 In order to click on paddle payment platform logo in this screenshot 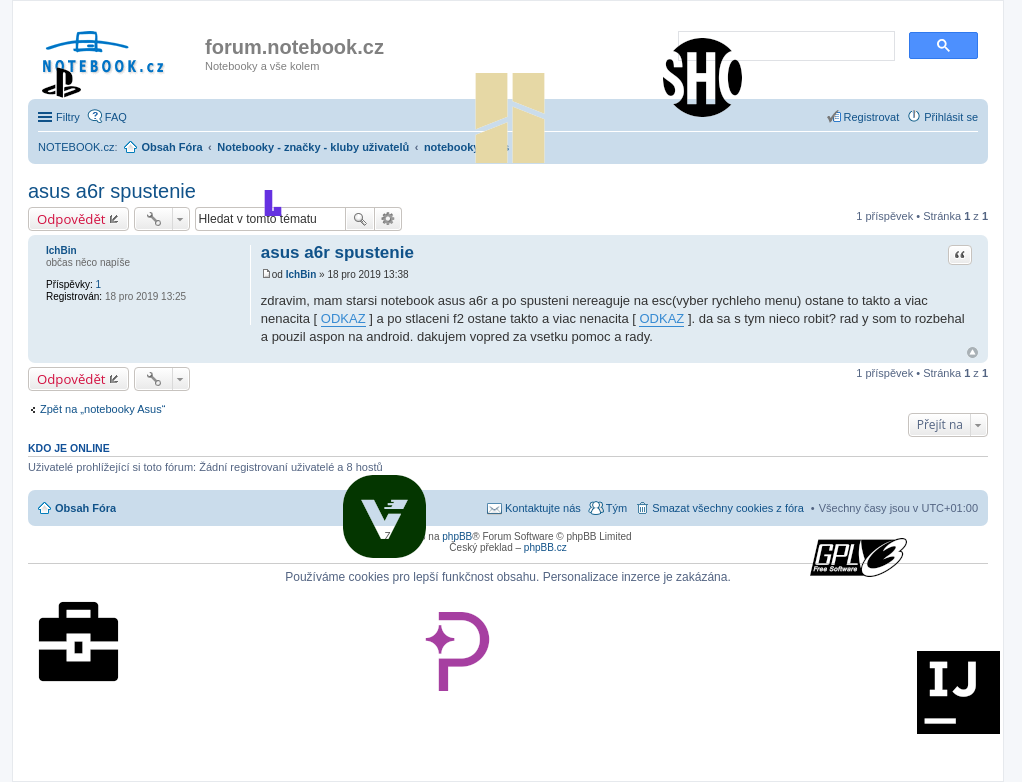, I will do `click(457, 651)`.